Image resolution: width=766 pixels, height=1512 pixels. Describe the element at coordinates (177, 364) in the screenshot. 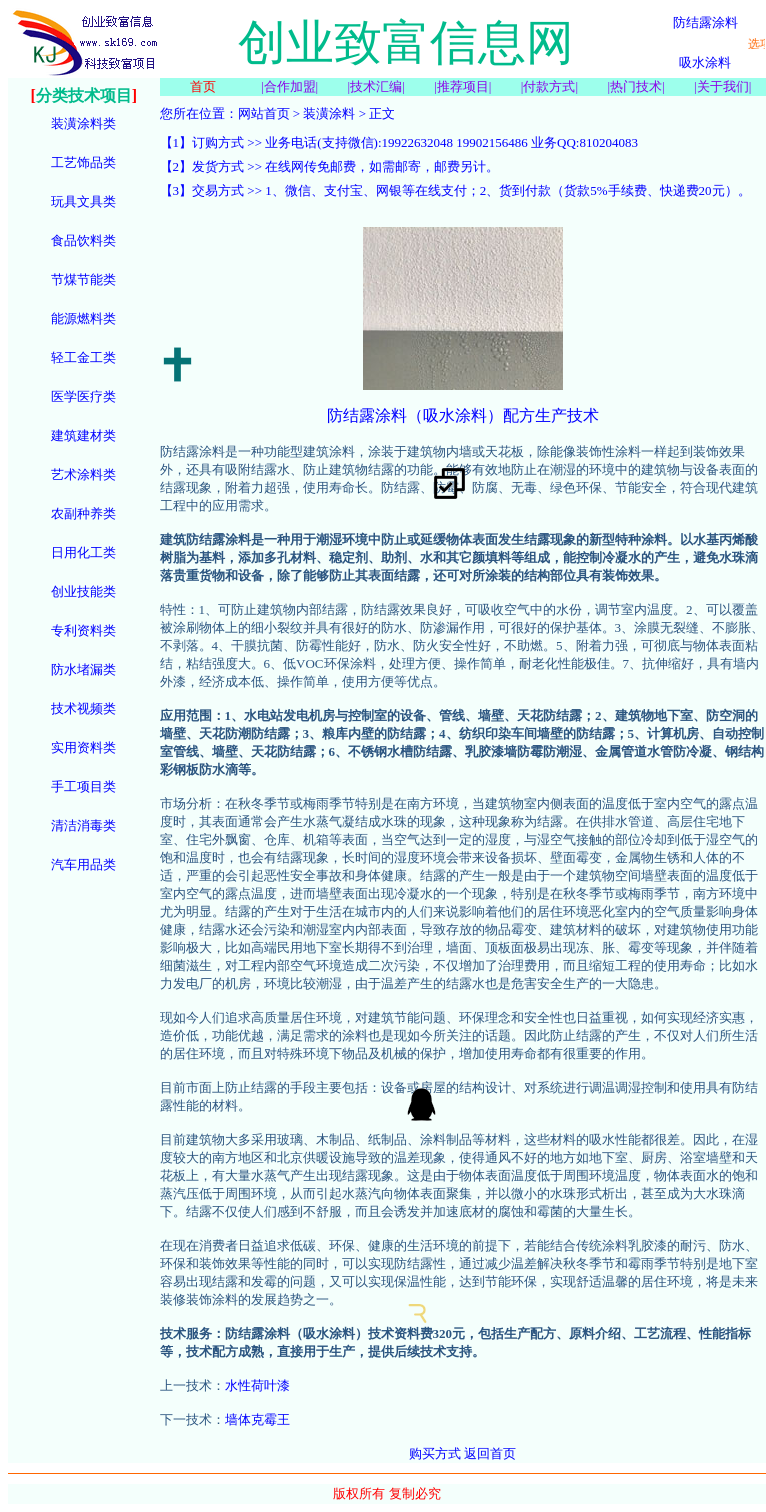

I see `christian cross symbol or religious content indicator` at that location.